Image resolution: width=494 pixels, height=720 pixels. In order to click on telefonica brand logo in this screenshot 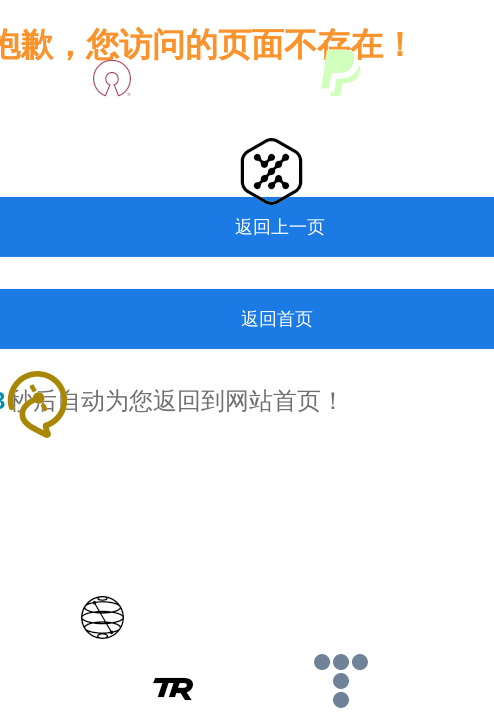, I will do `click(341, 681)`.